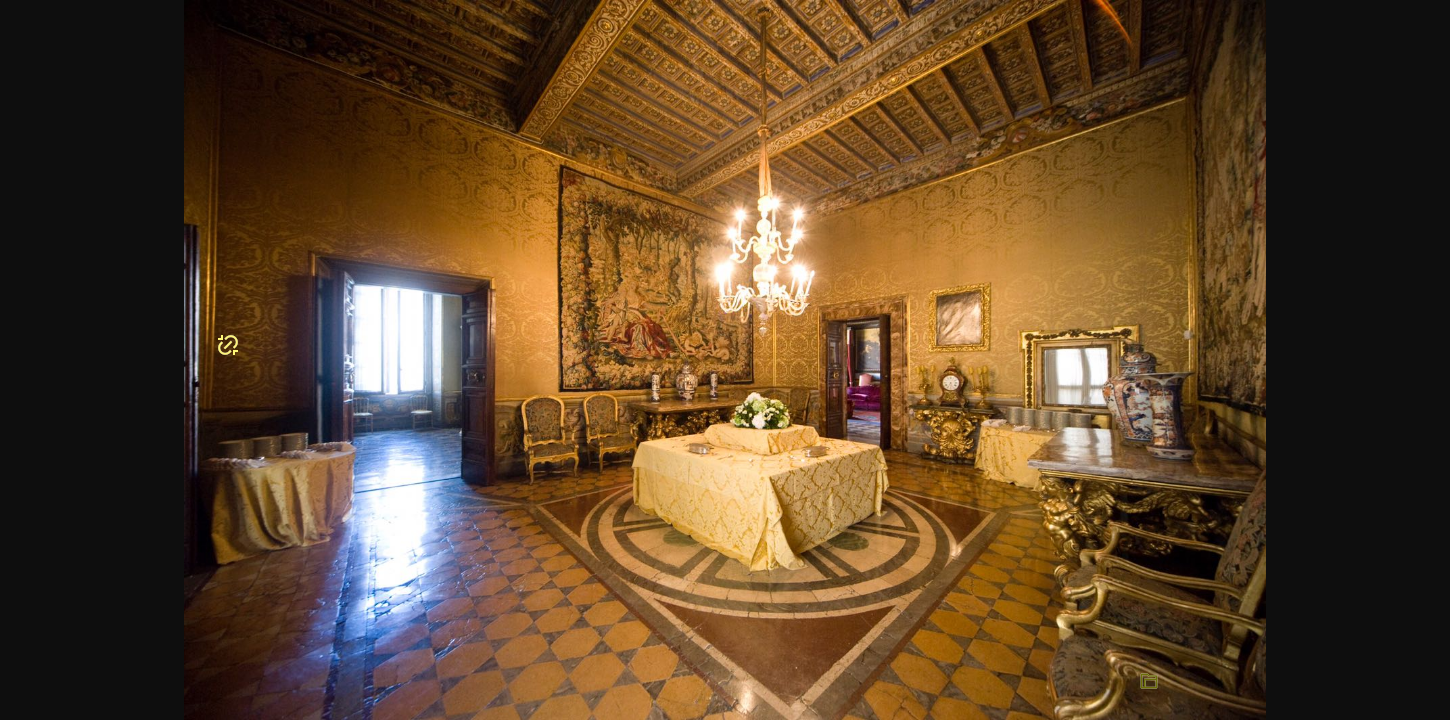  I want to click on unlink or disconnect a hyperlink, so click(228, 345).